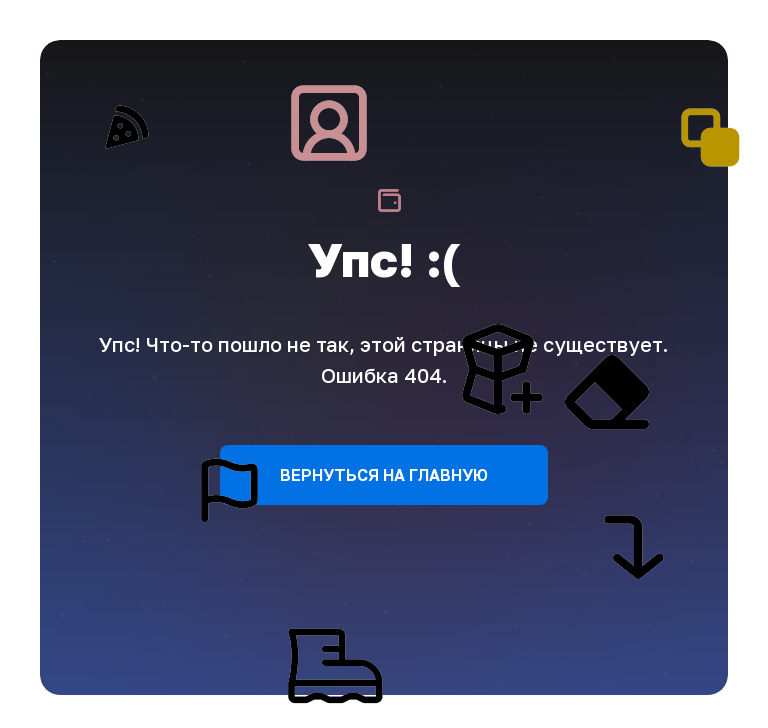 This screenshot has height=728, width=768. What do you see at coordinates (710, 137) in the screenshot?
I see `copy to clipboard` at bounding box center [710, 137].